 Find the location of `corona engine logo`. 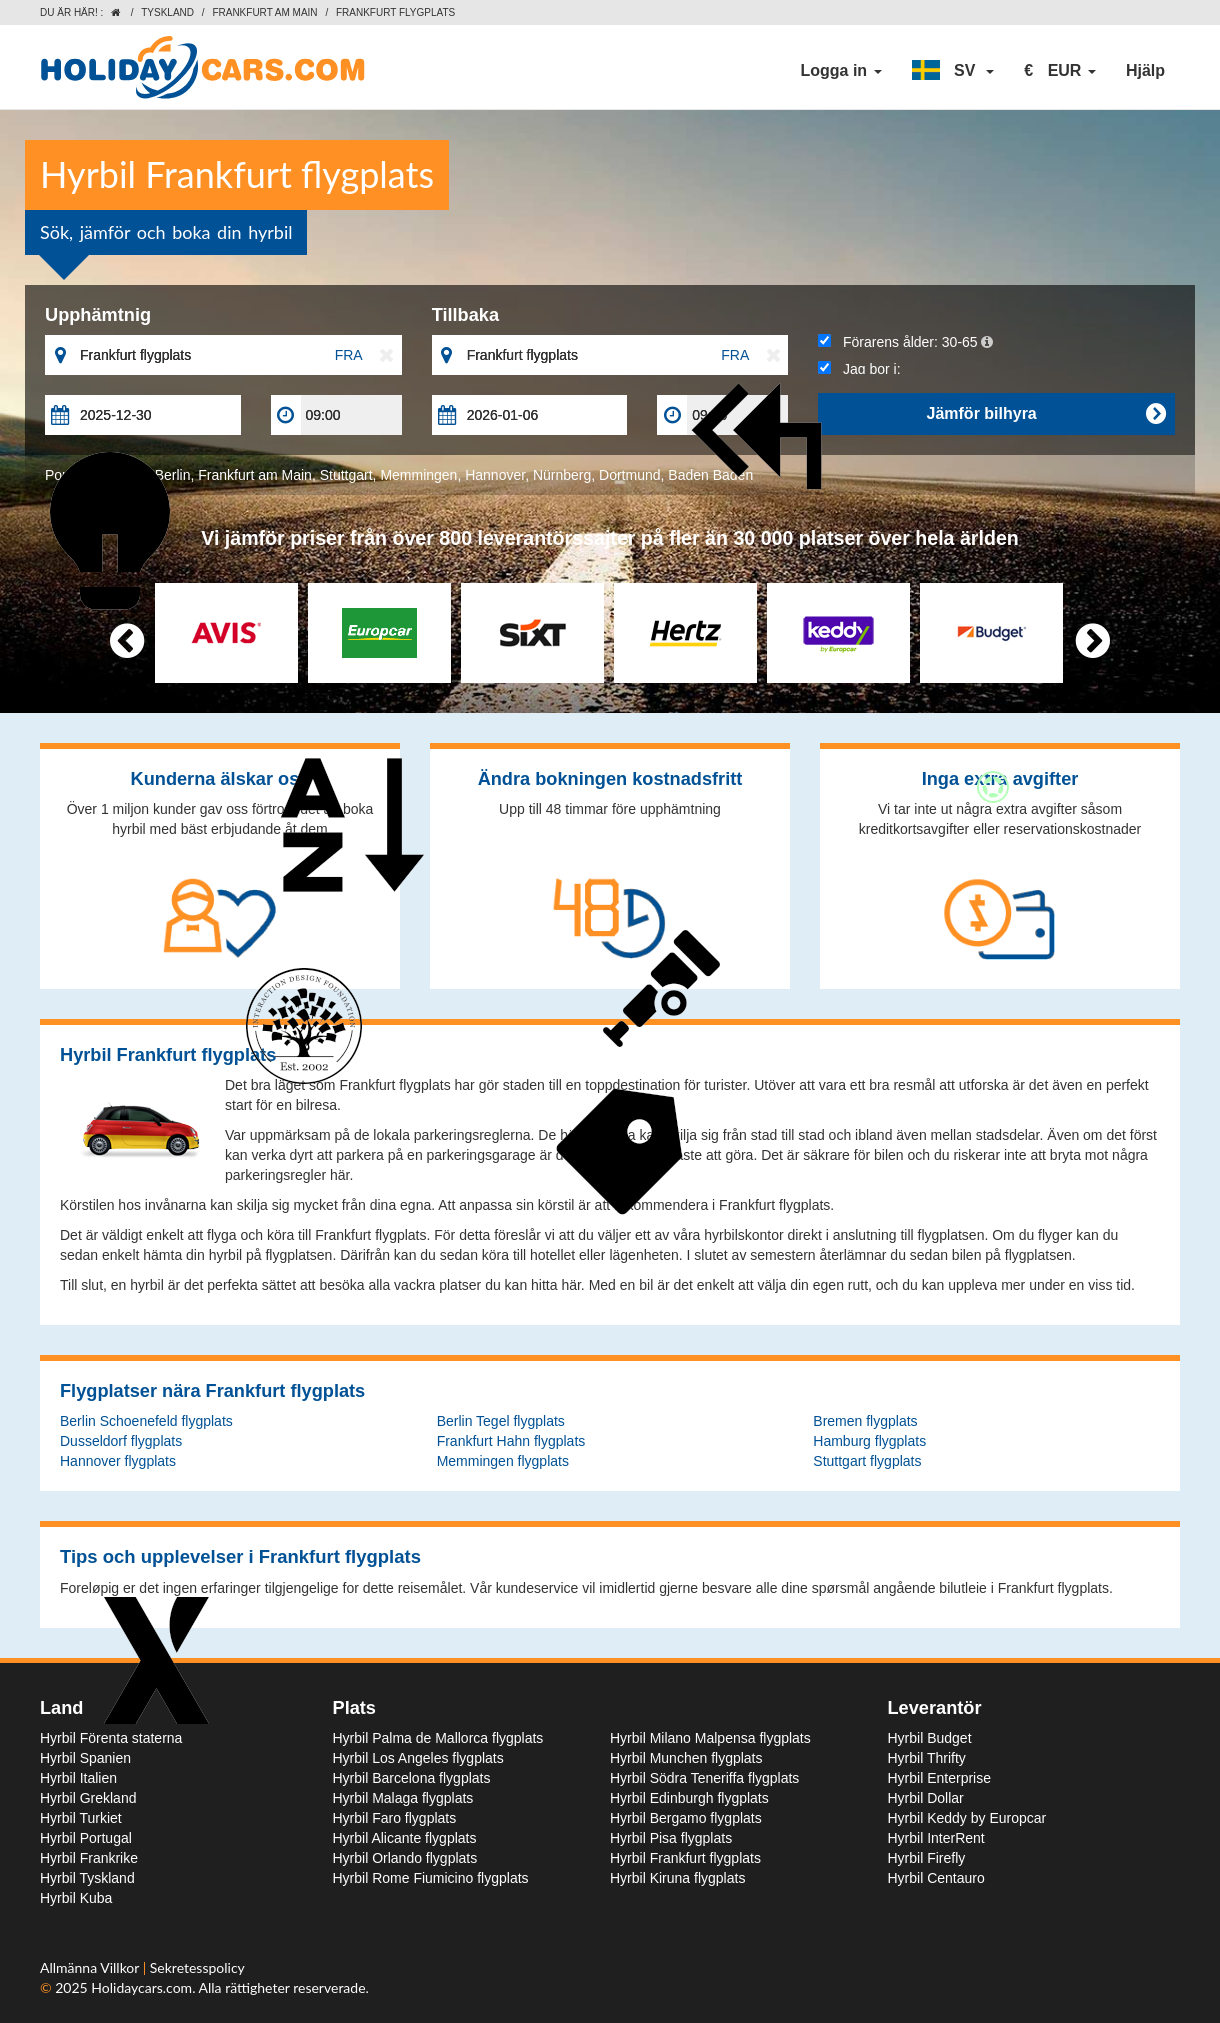

corona engine logo is located at coordinates (993, 787).